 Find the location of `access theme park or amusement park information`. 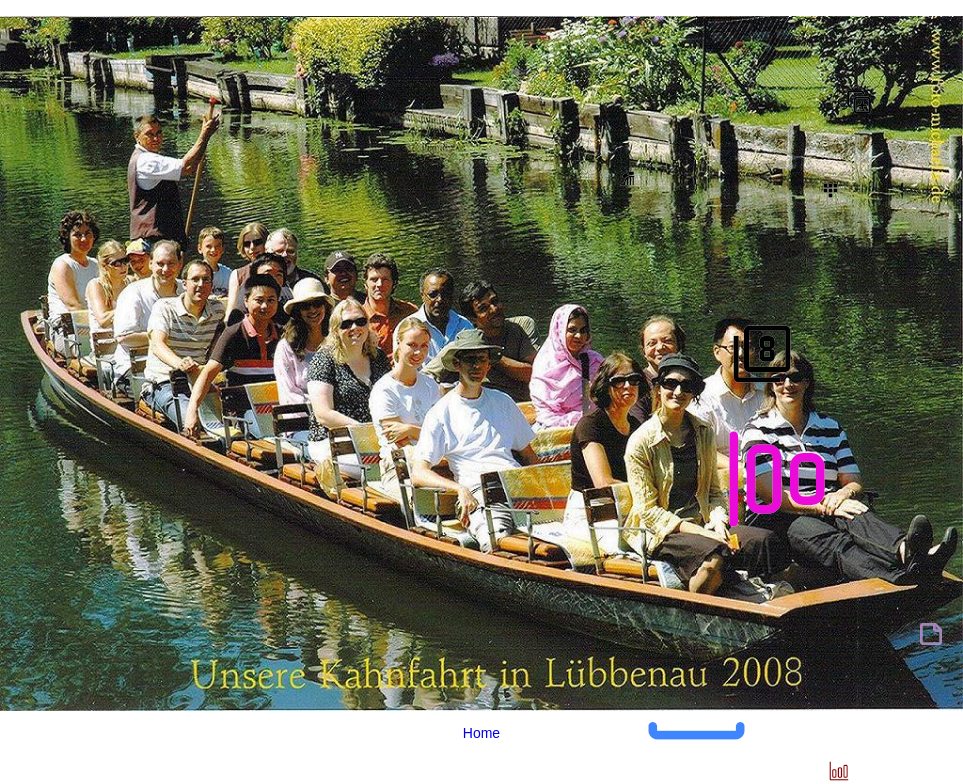

access theme park or amusement park information is located at coordinates (627, 178).